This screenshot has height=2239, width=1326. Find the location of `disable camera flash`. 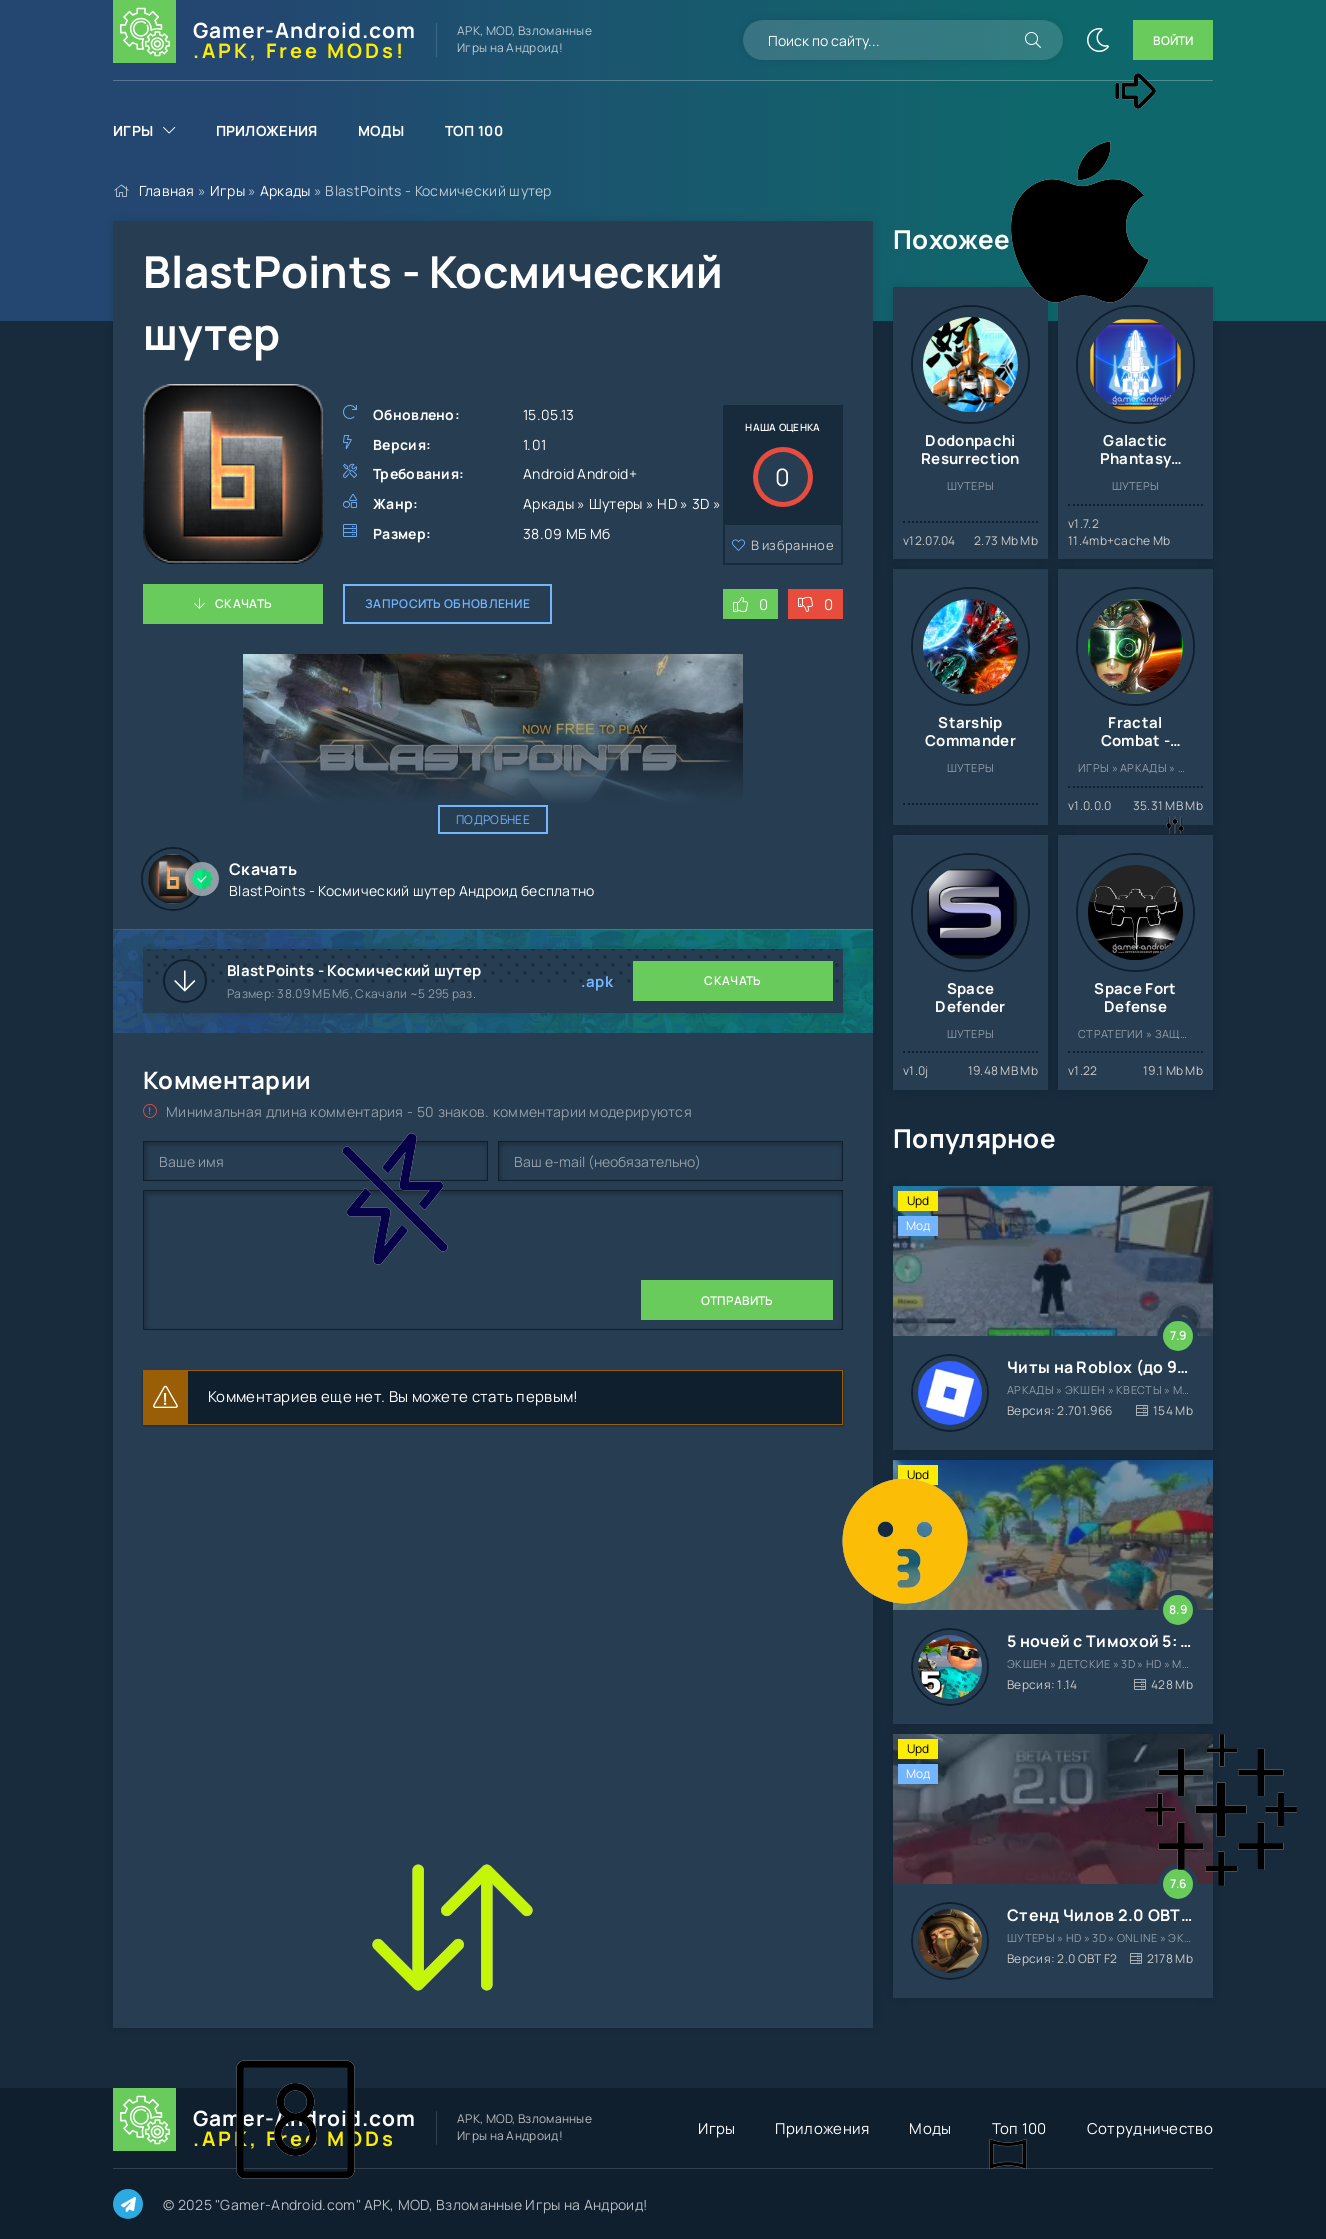

disable camera flash is located at coordinates (395, 1199).